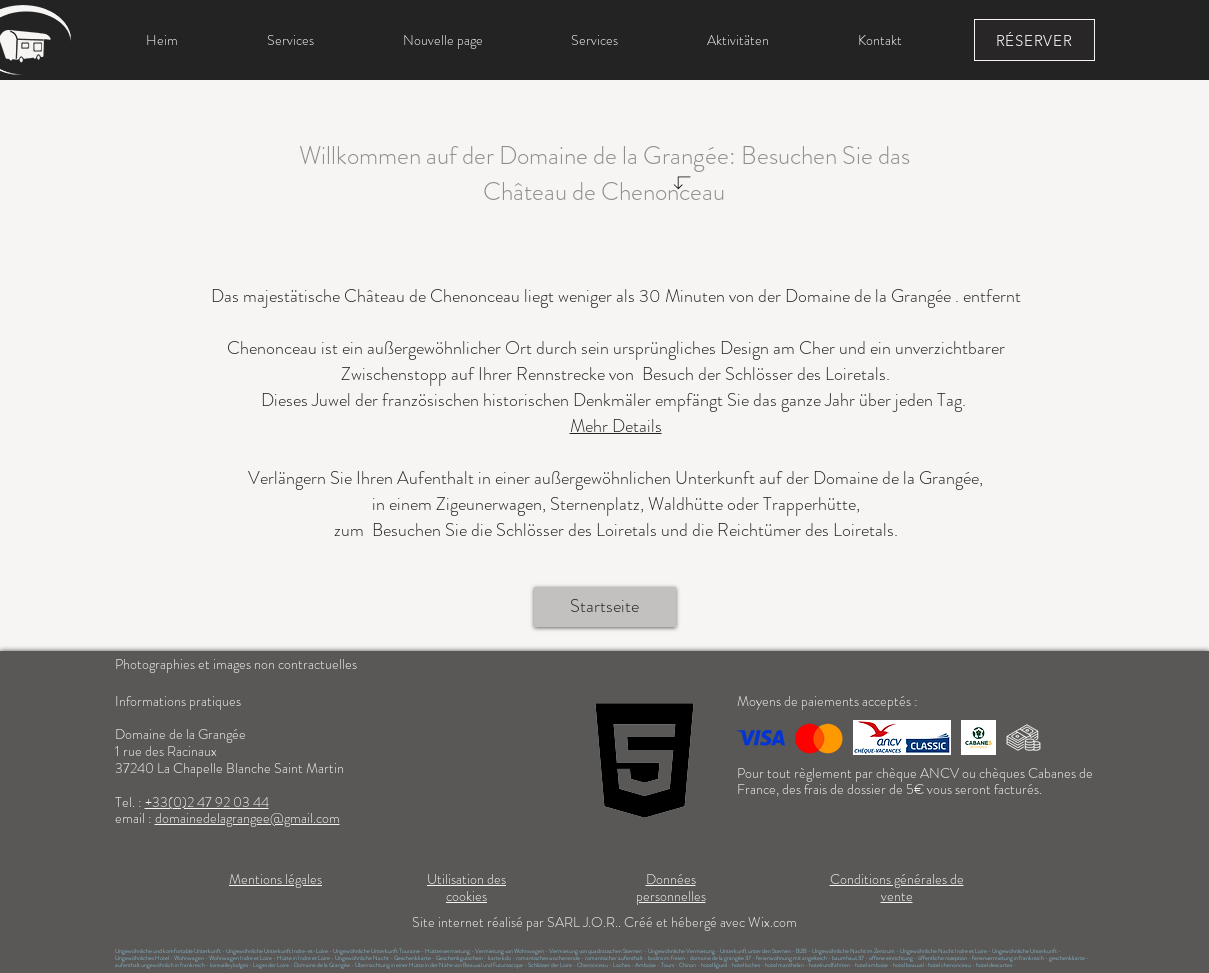 Image resolution: width=1209 pixels, height=973 pixels. Describe the element at coordinates (681, 181) in the screenshot. I see `go back and down in navigation` at that location.